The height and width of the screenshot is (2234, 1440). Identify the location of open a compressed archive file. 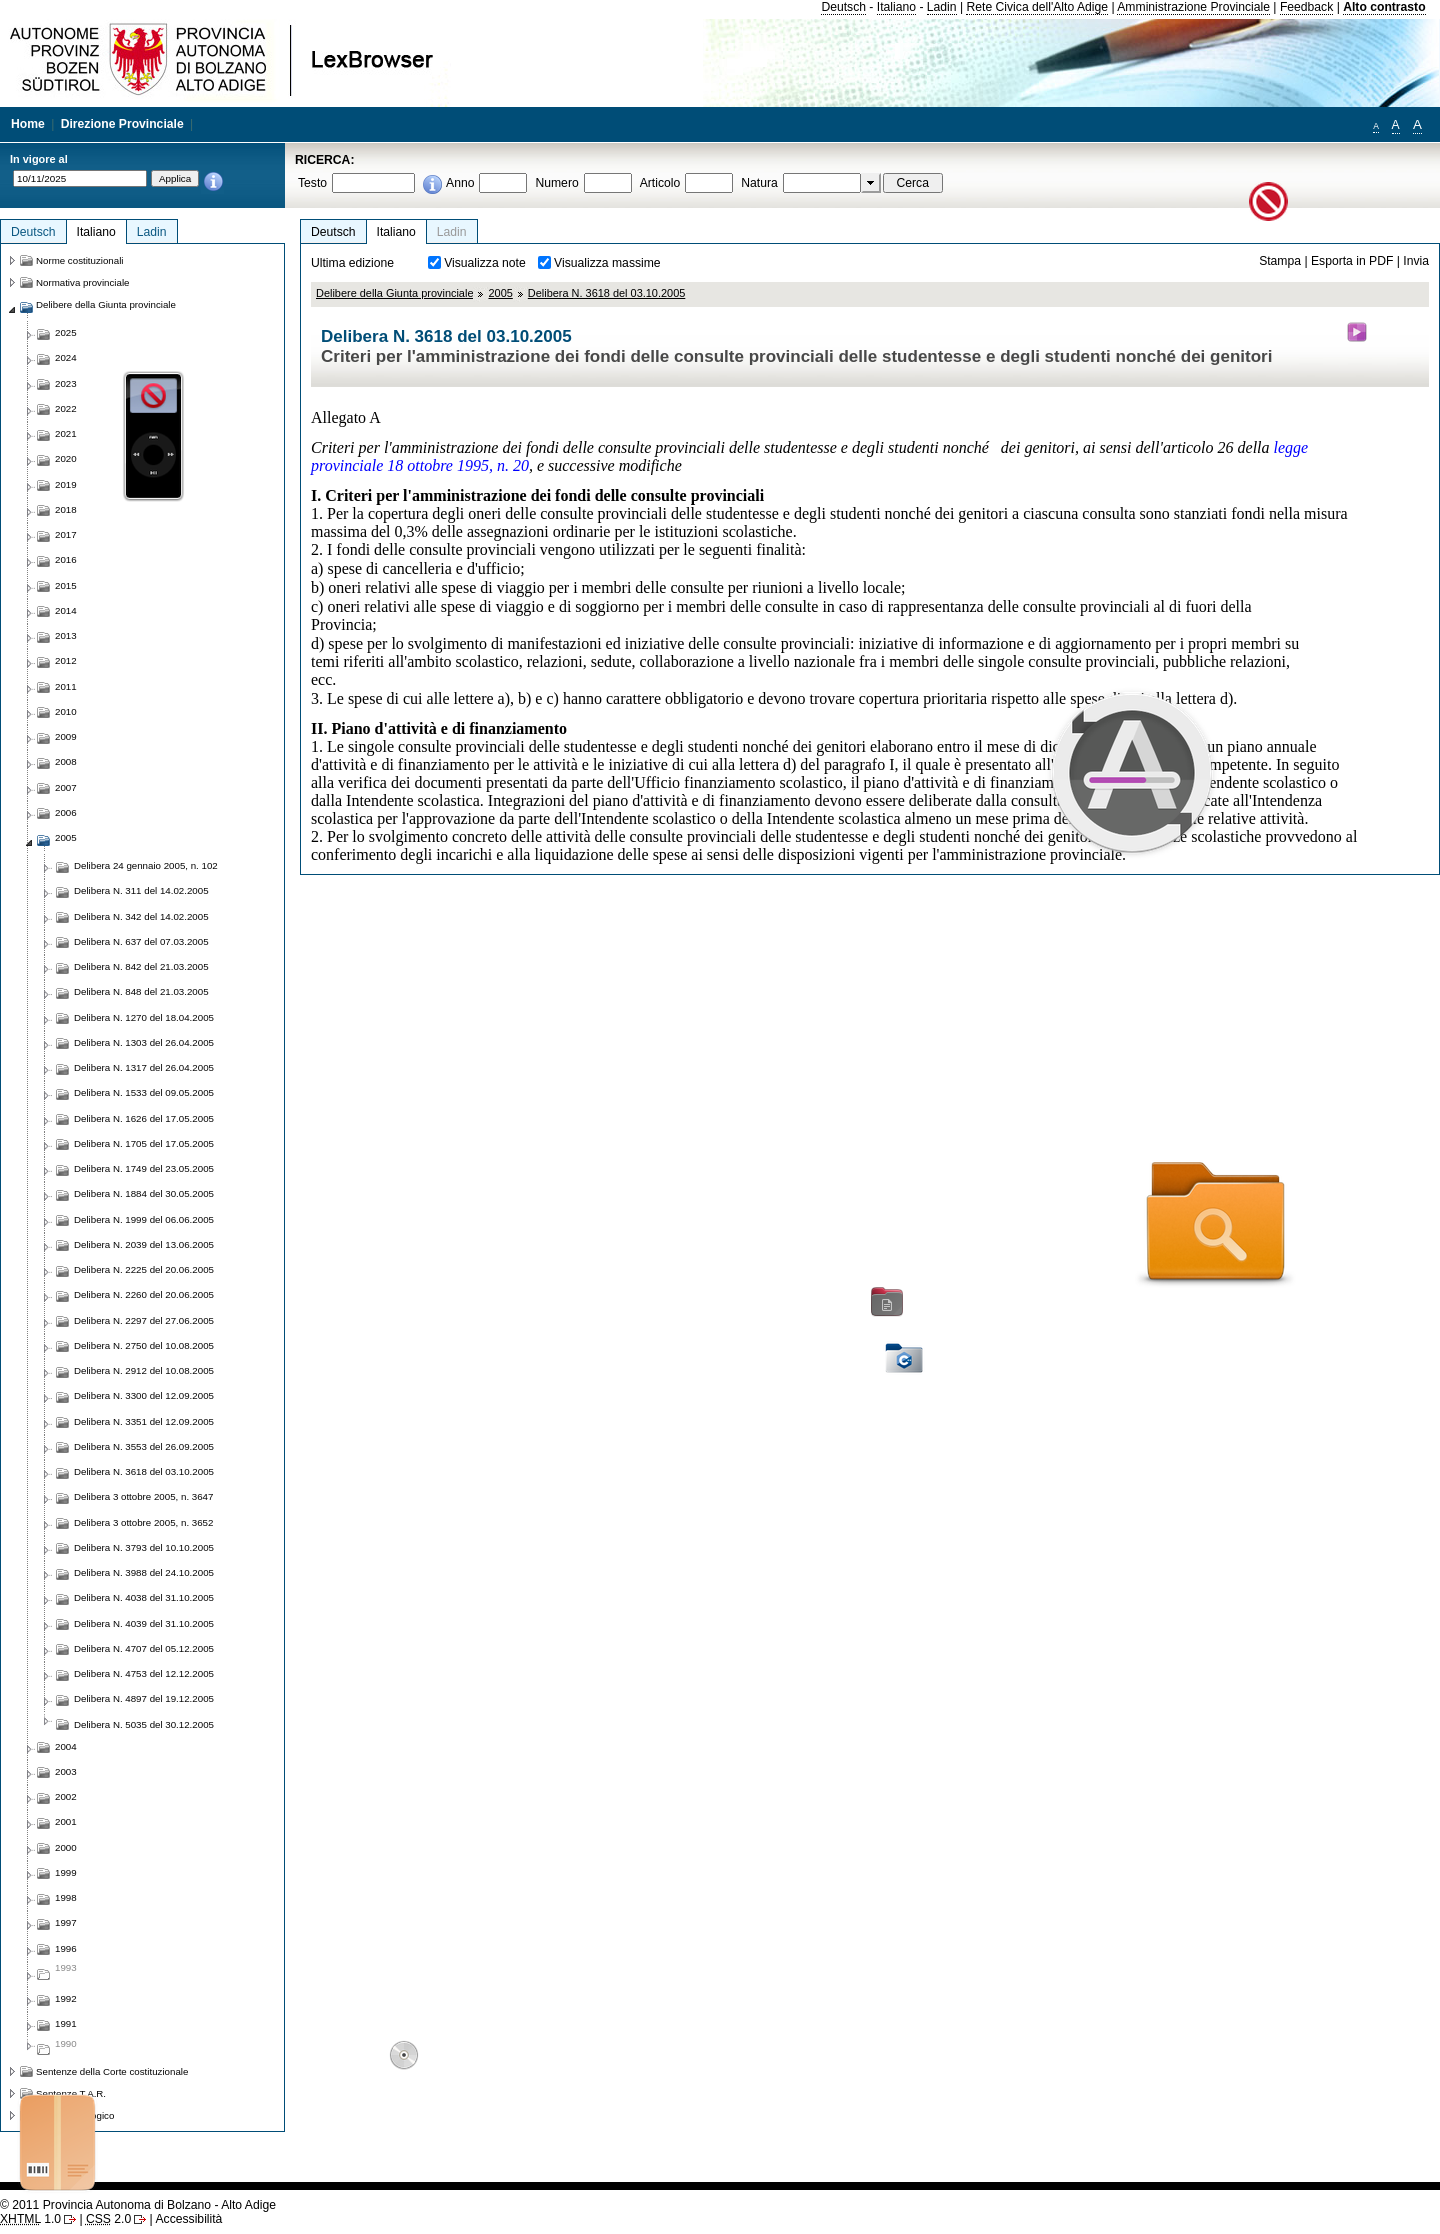
(57, 2142).